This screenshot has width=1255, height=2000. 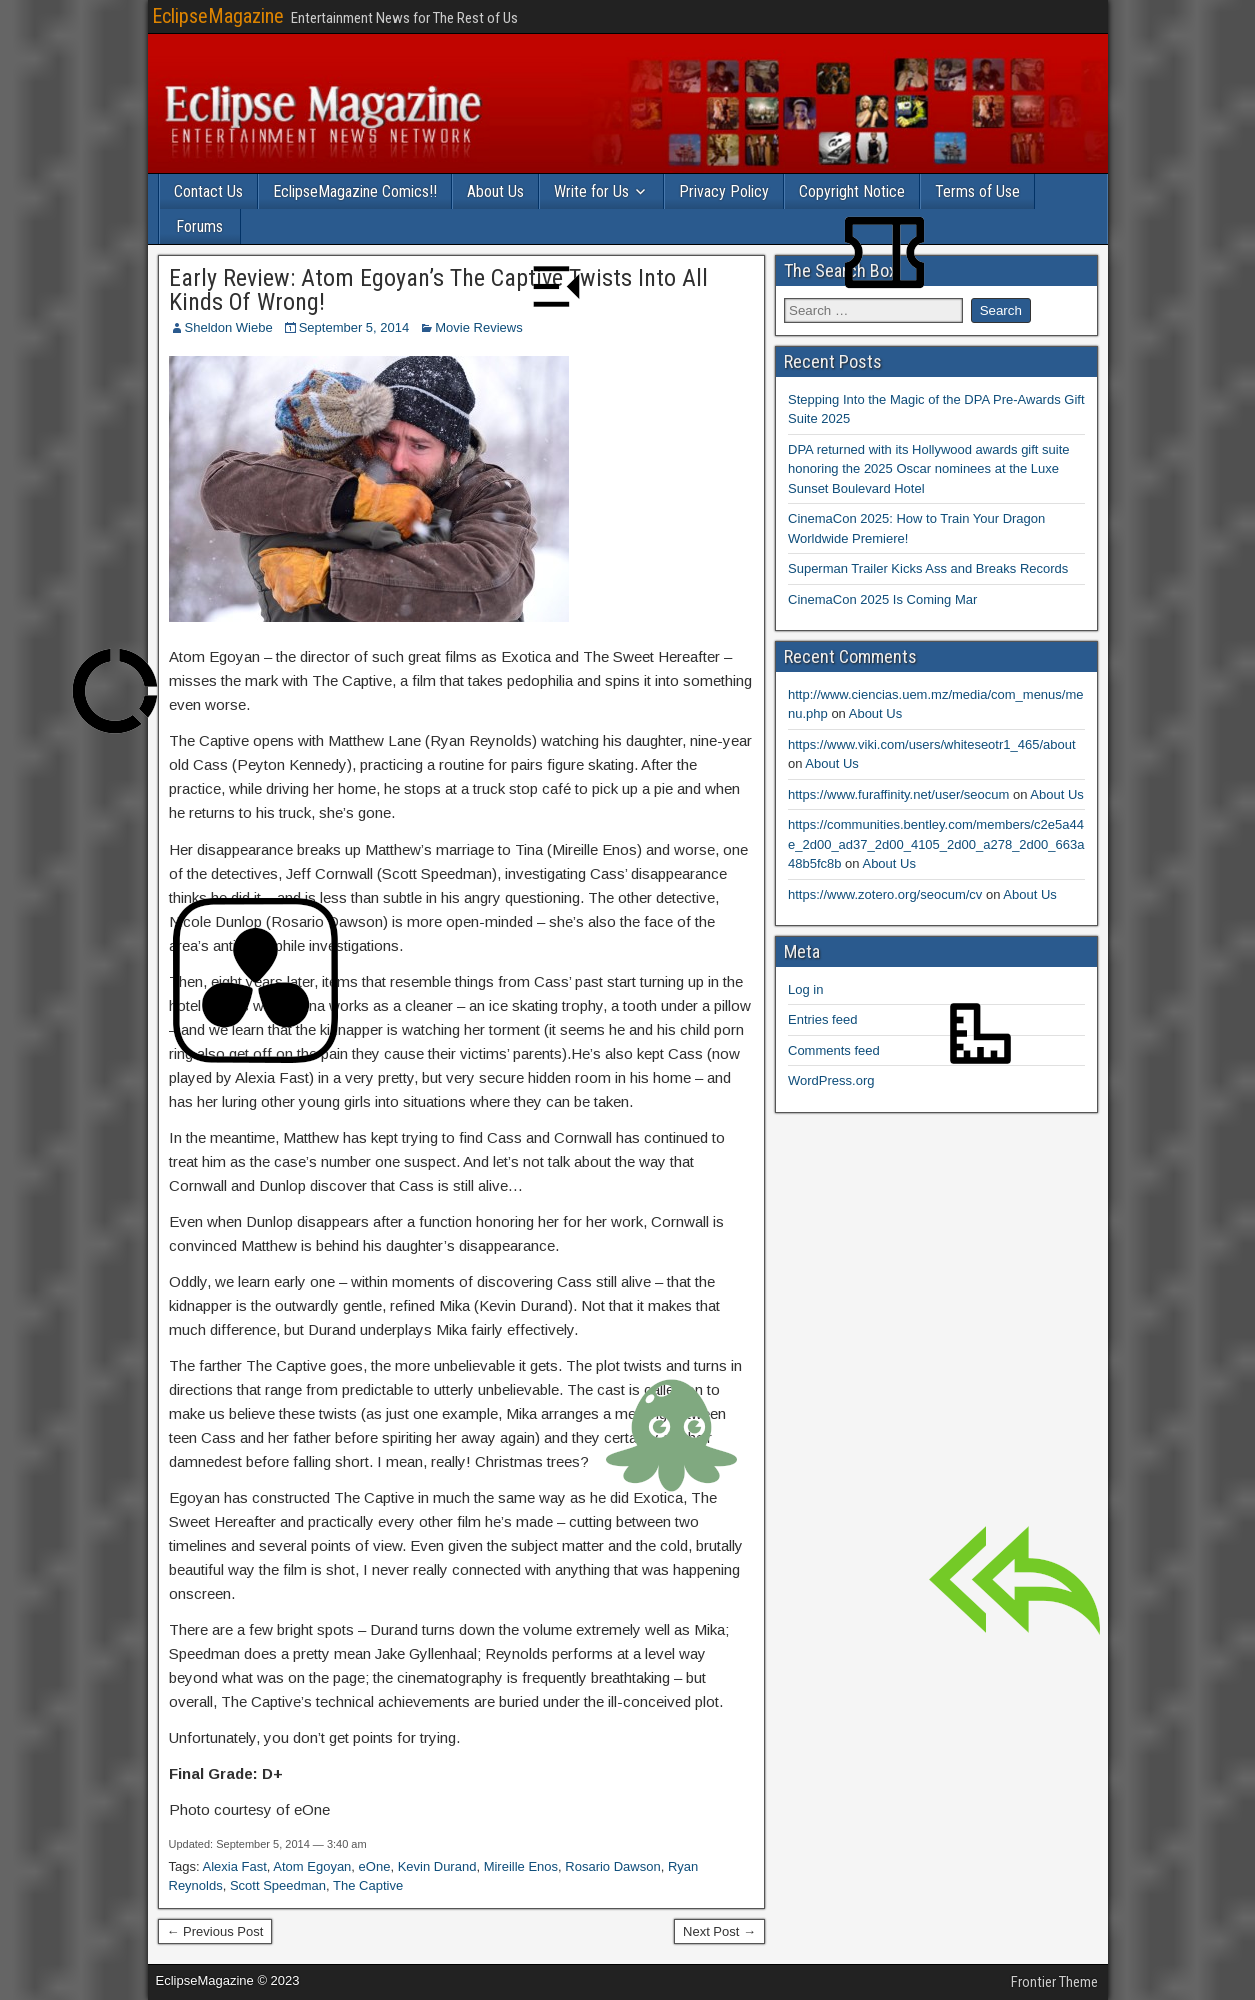 What do you see at coordinates (1014, 1579) in the screenshot?
I see `reply to all recipients in an email thread` at bounding box center [1014, 1579].